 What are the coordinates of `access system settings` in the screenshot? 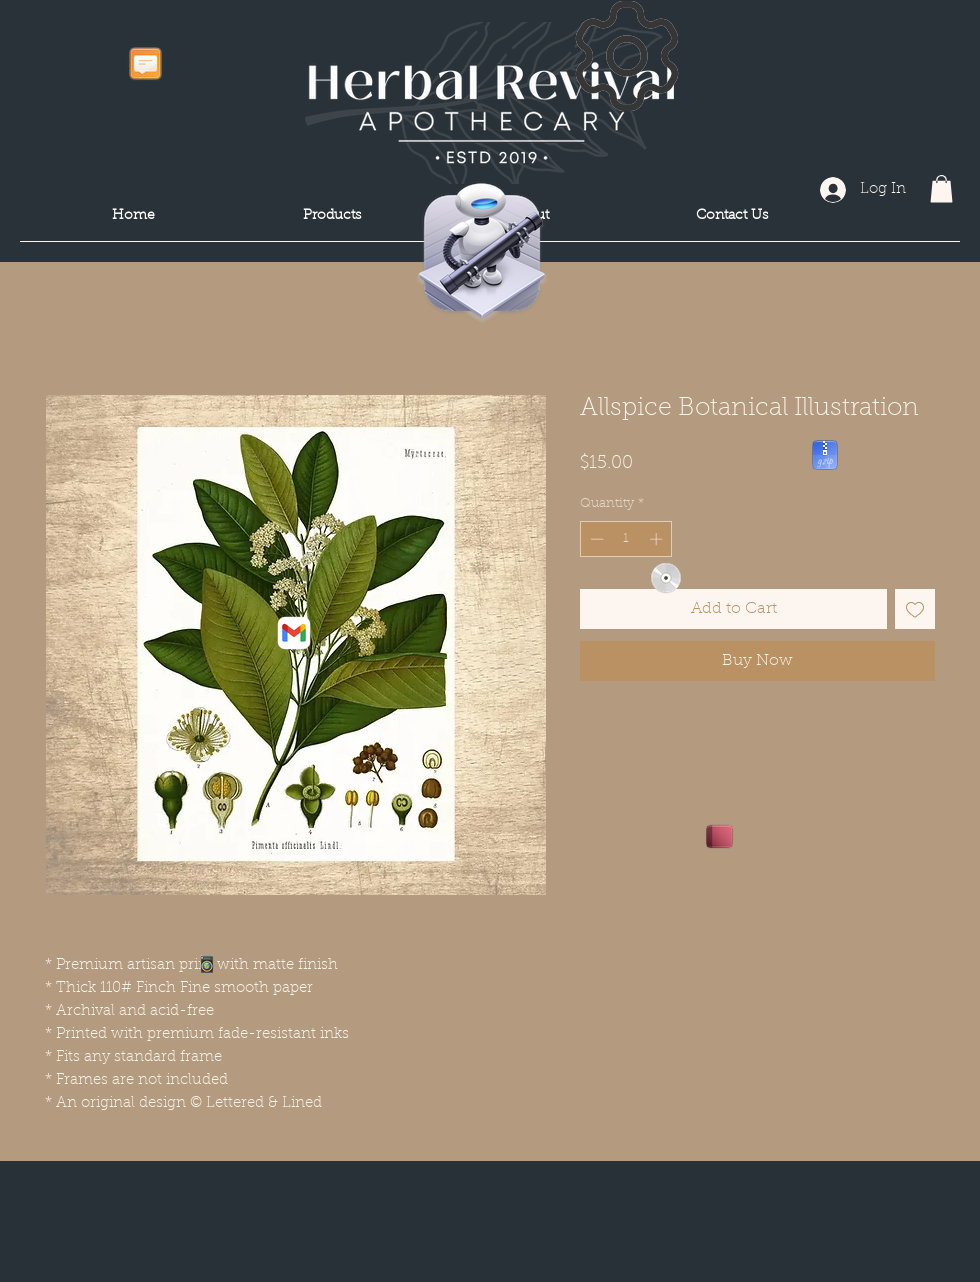 It's located at (627, 56).